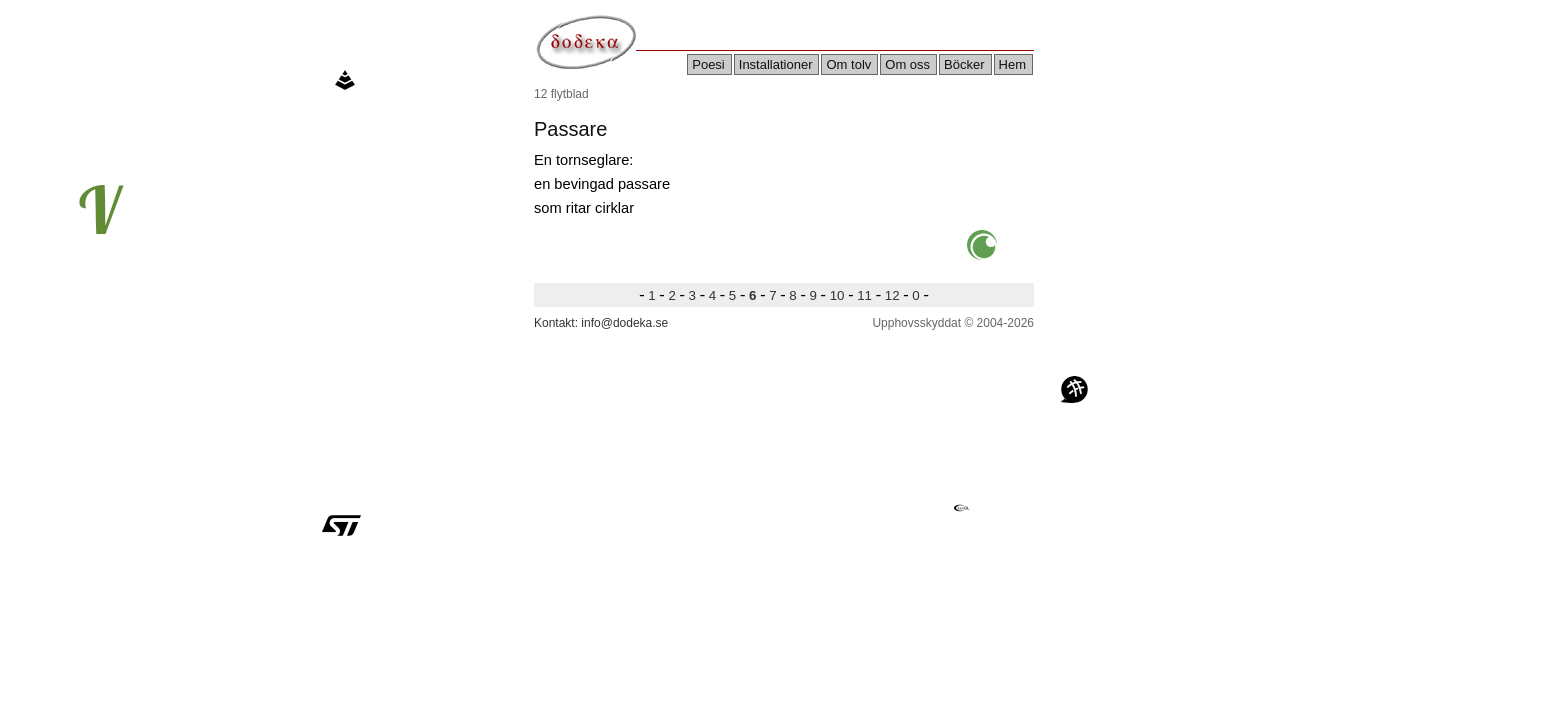  Describe the element at coordinates (341, 525) in the screenshot. I see `STMicroelectronics company logo` at that location.